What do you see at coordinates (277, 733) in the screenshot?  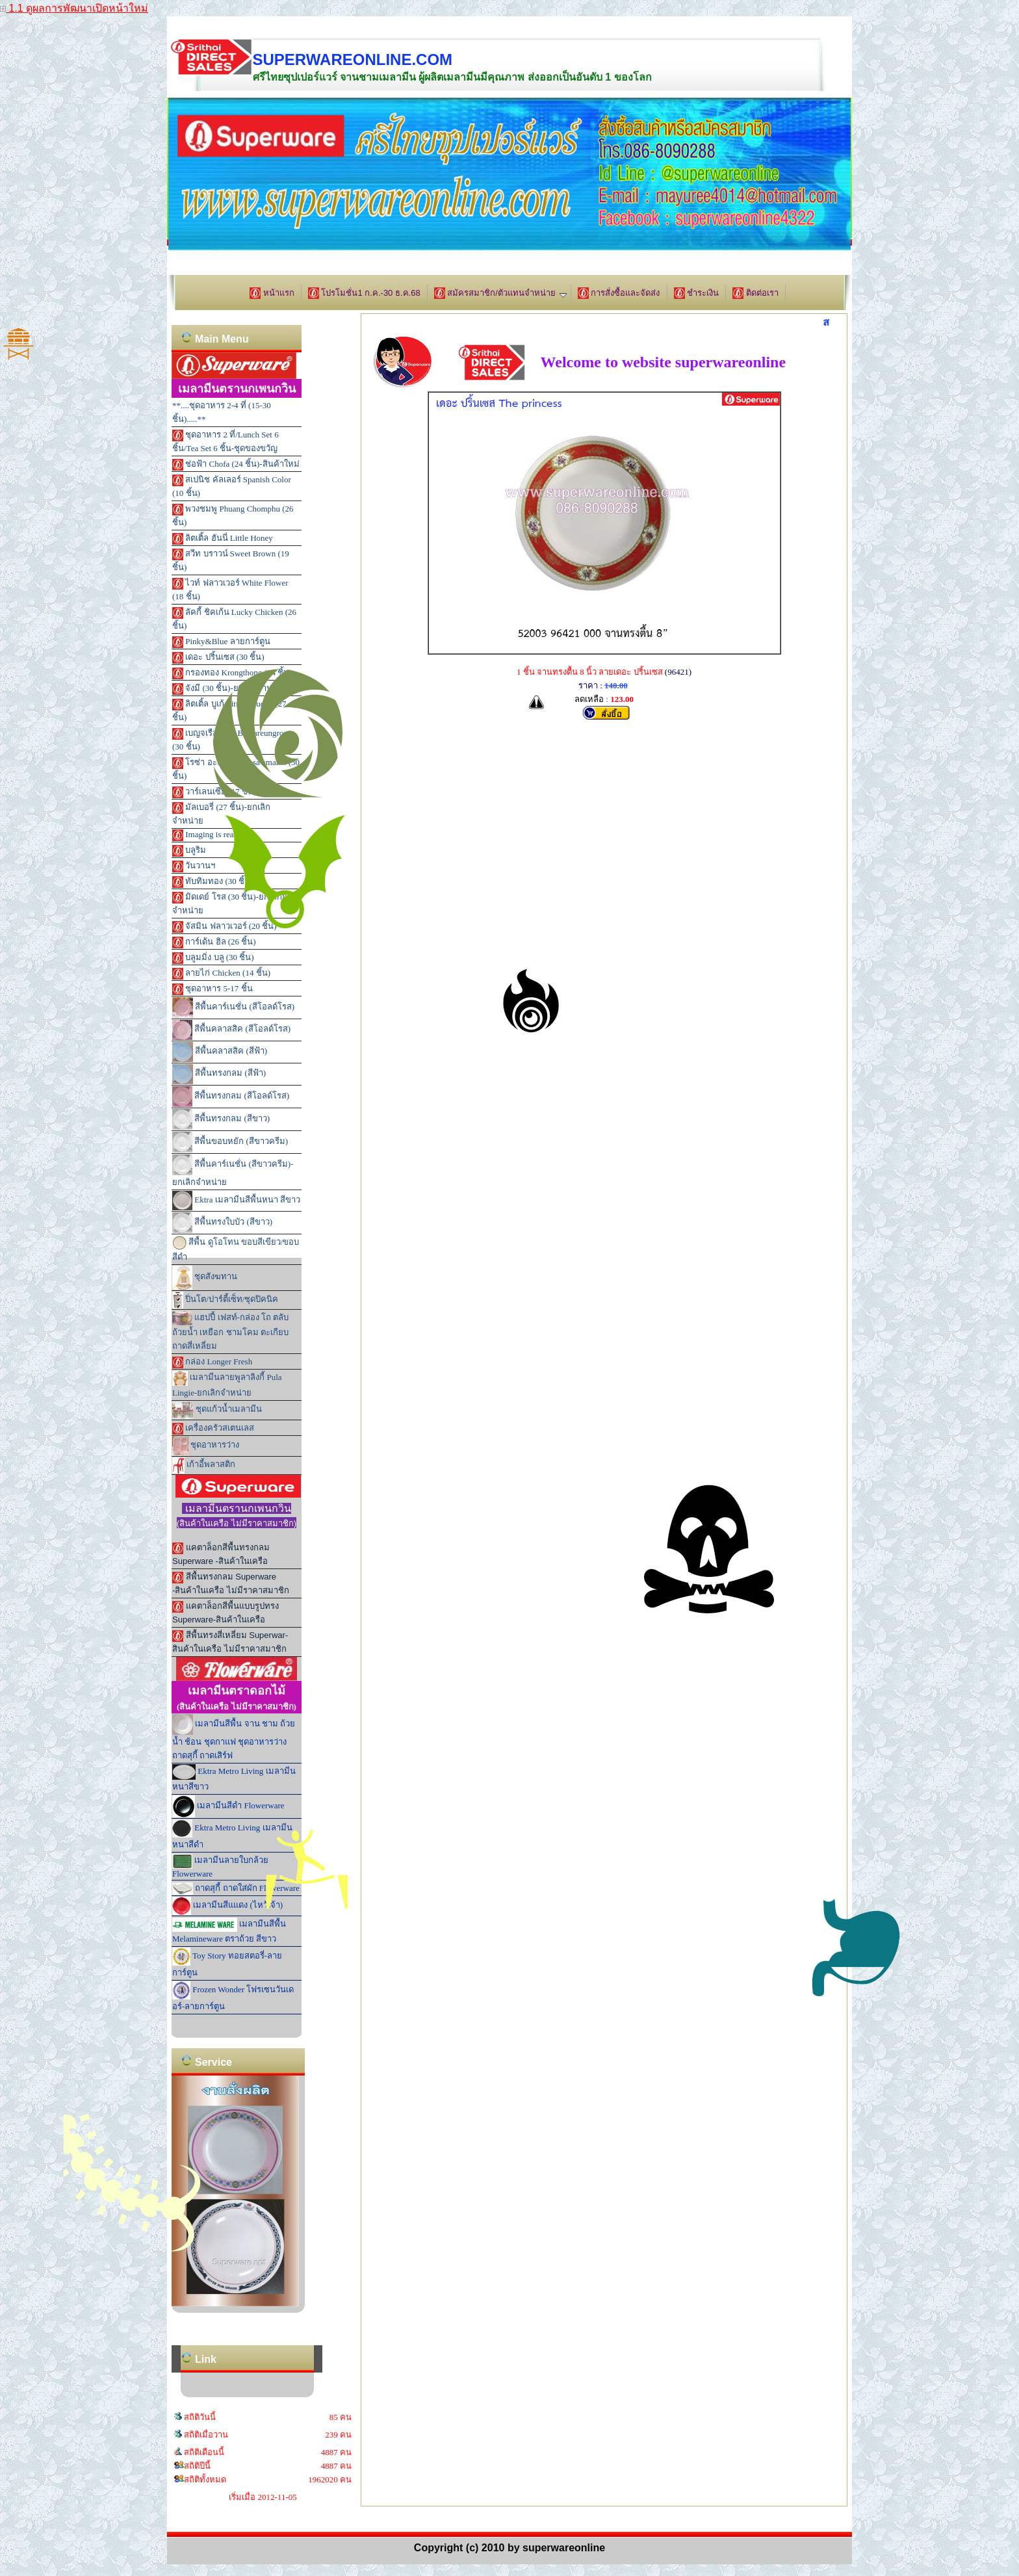 I see `indicates a monster or creature ability in a game interface` at bounding box center [277, 733].